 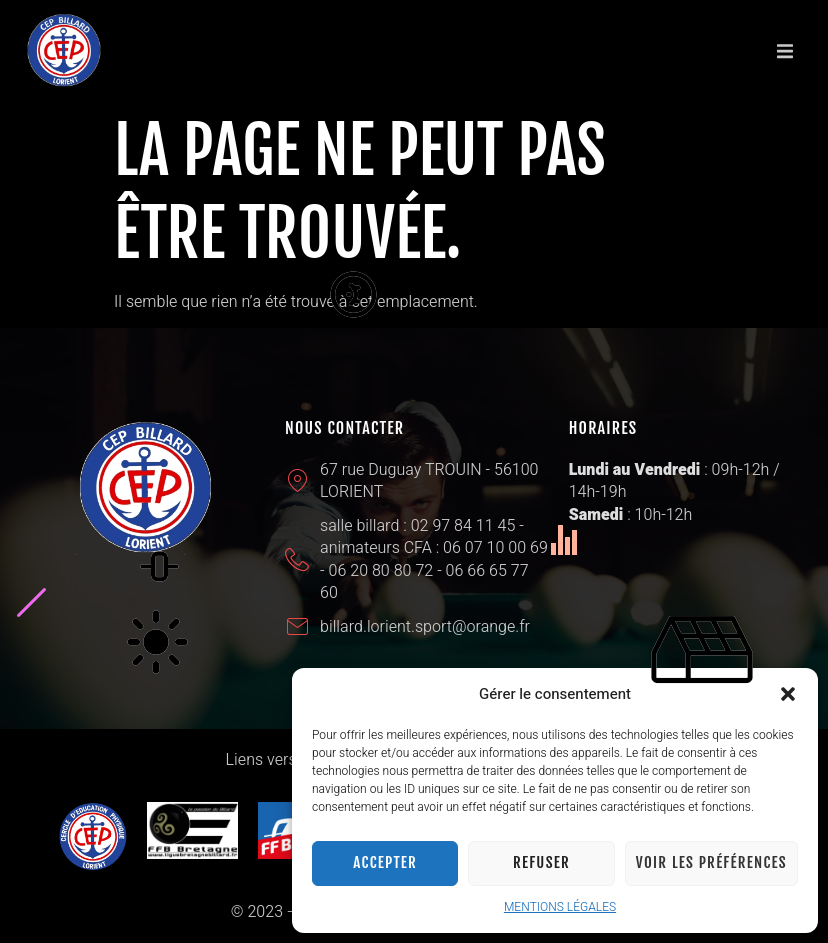 I want to click on align selected element to vertical center, so click(x=159, y=566).